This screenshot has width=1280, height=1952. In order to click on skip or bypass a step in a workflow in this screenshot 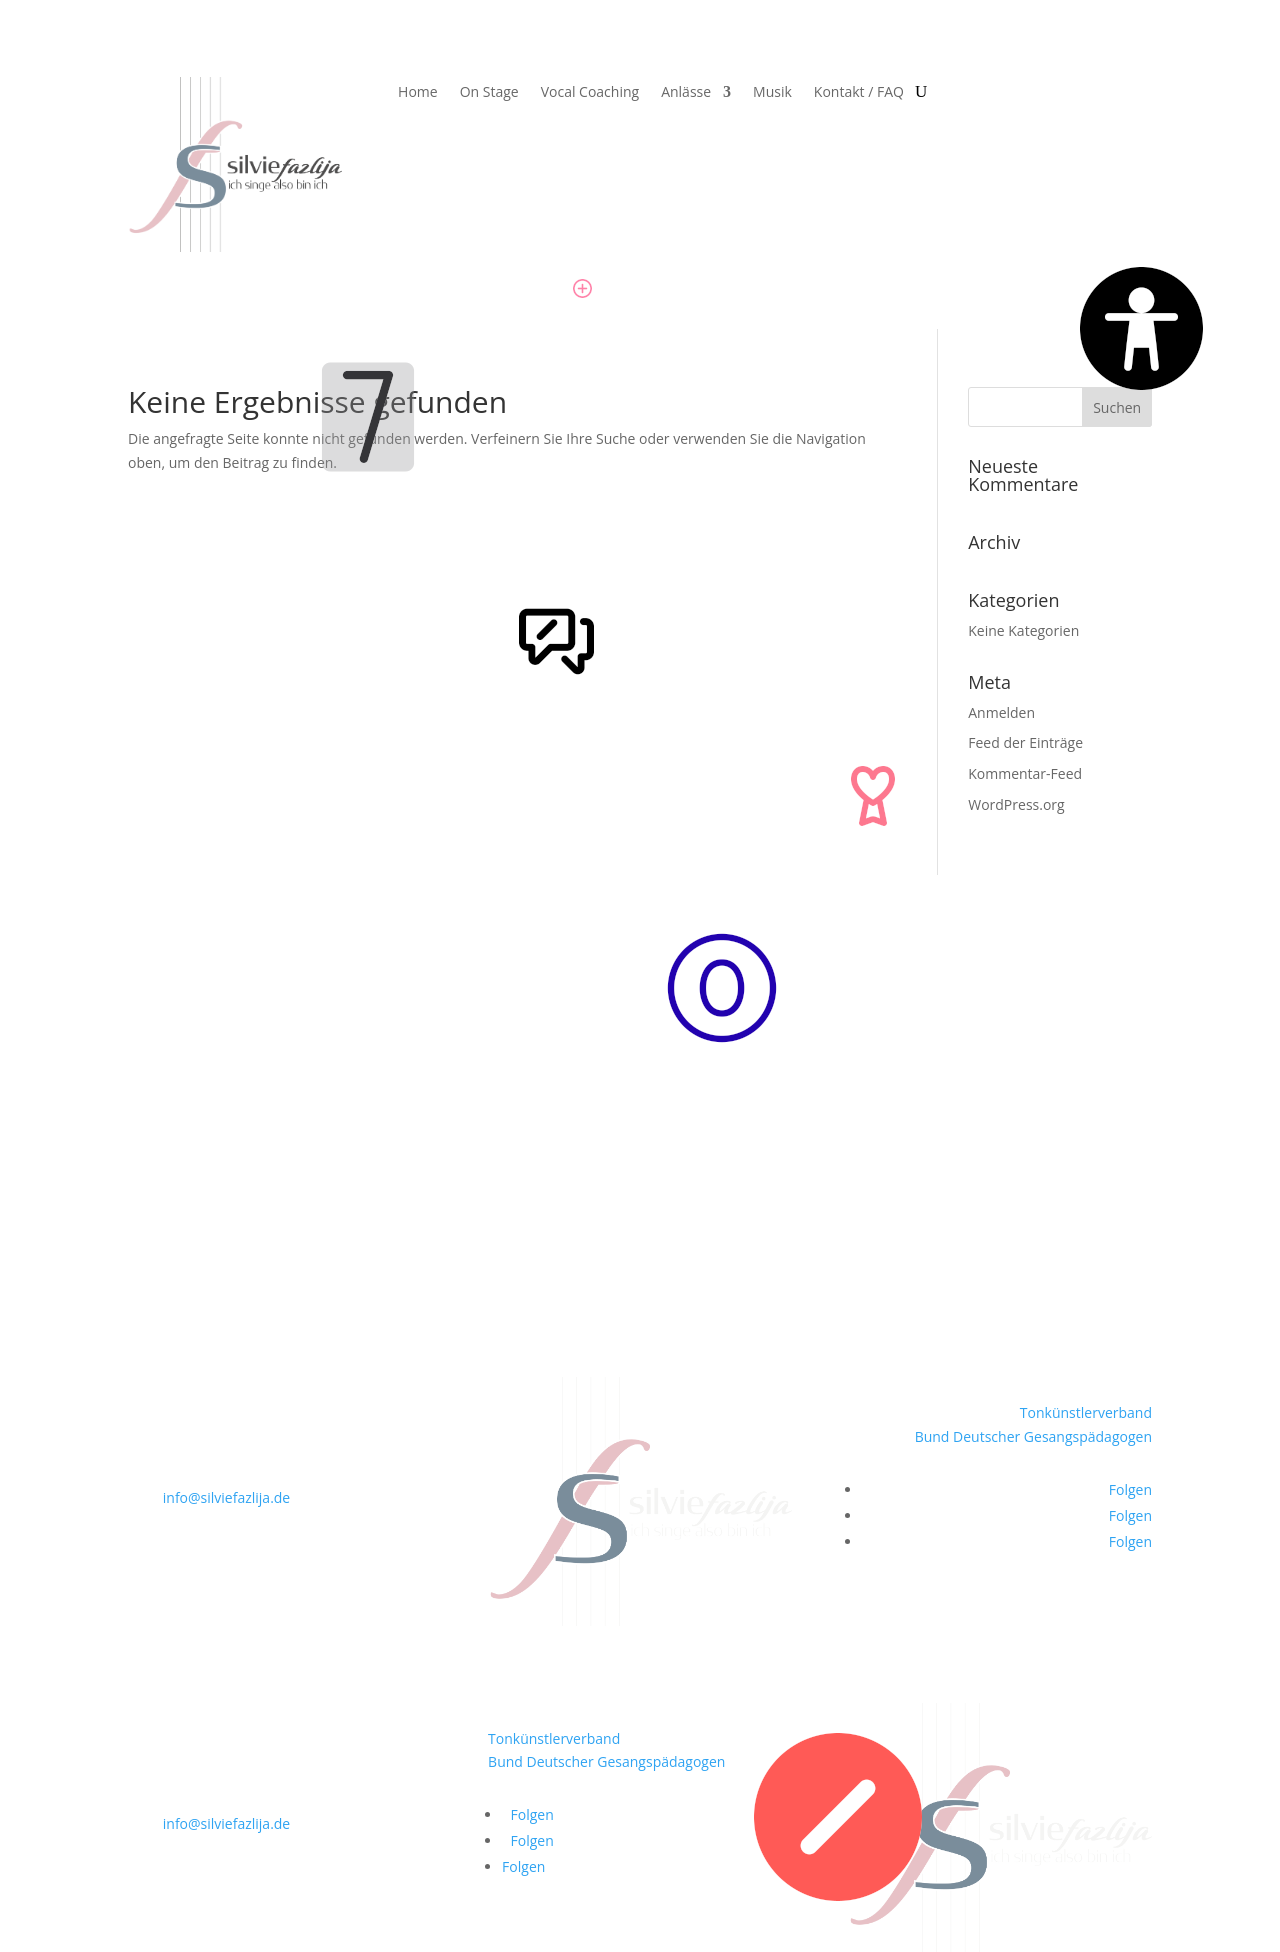, I will do `click(838, 1817)`.